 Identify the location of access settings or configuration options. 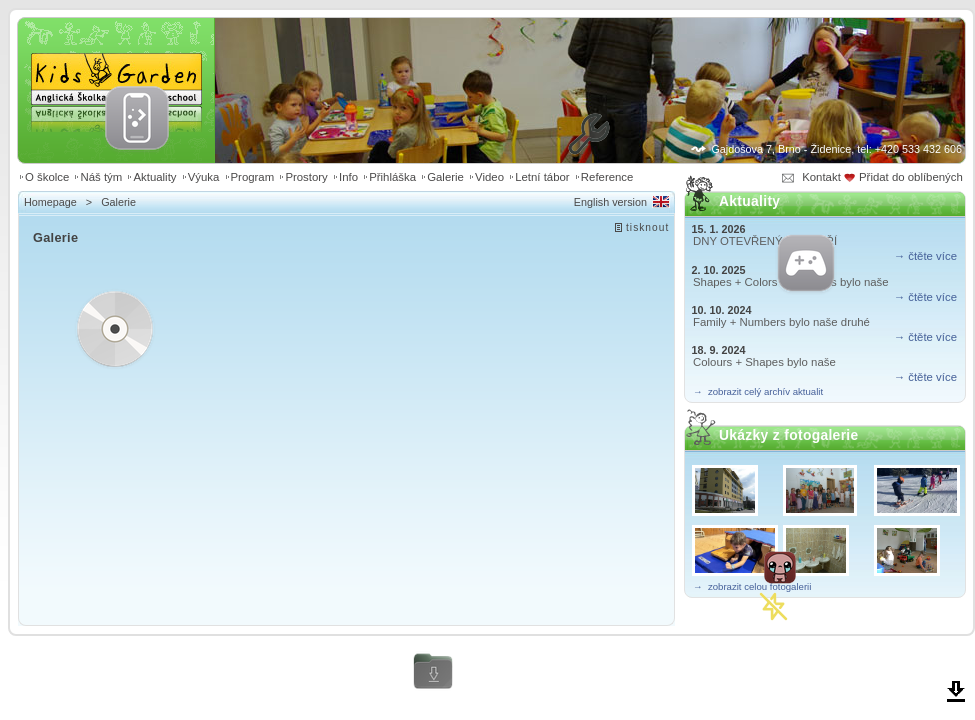
(589, 134).